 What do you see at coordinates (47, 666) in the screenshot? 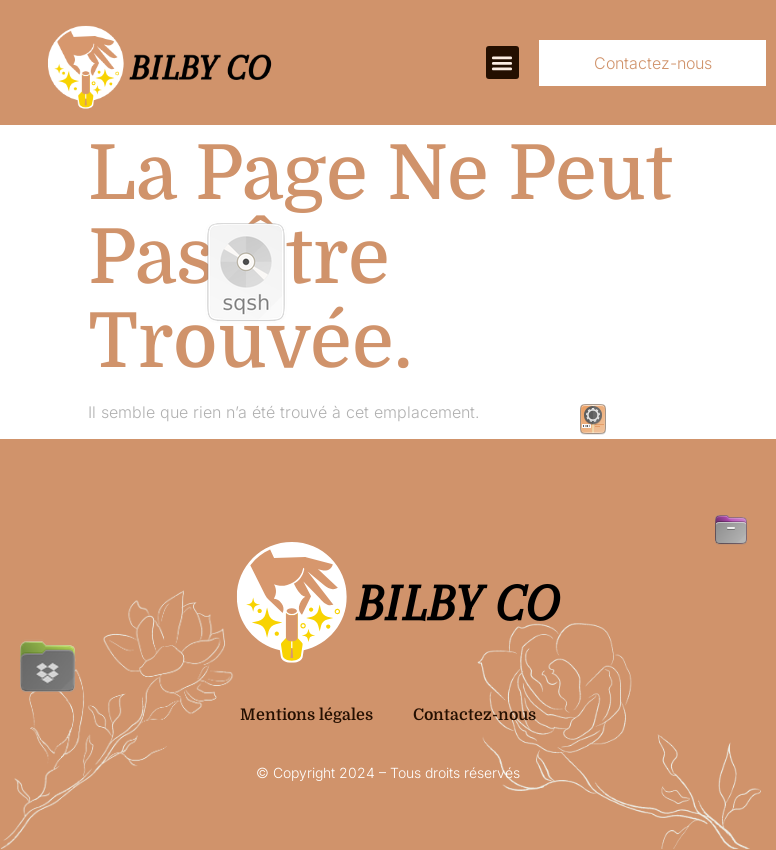
I see `open your dropbox folder` at bounding box center [47, 666].